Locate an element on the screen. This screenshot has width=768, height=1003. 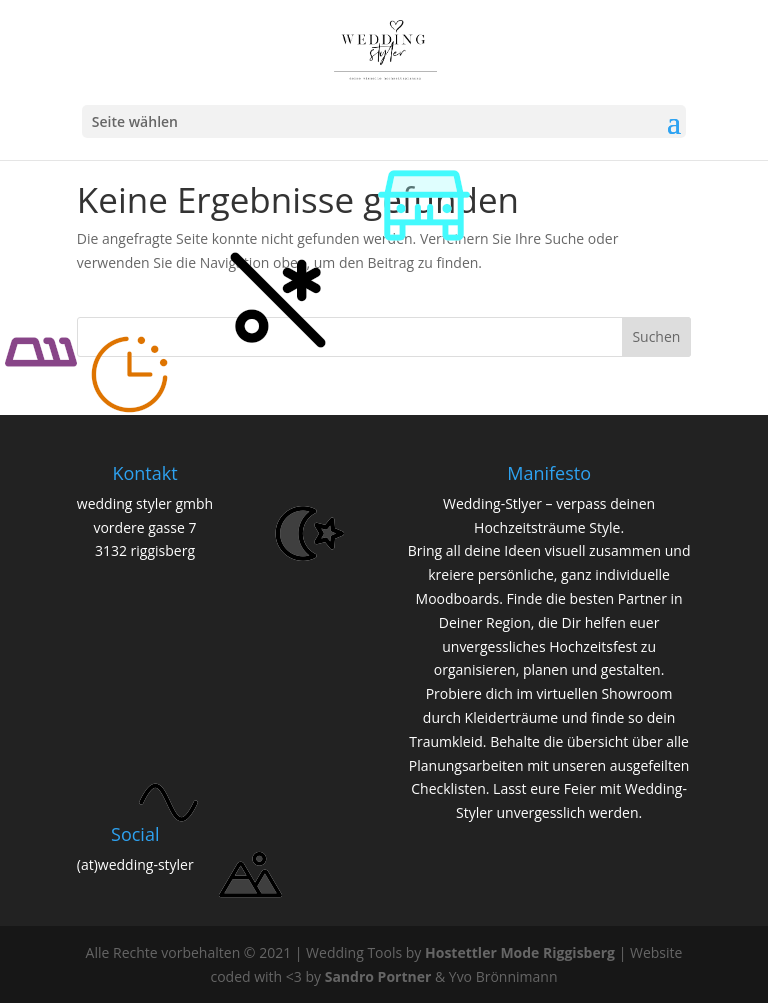
view photos or image gallery is located at coordinates (250, 877).